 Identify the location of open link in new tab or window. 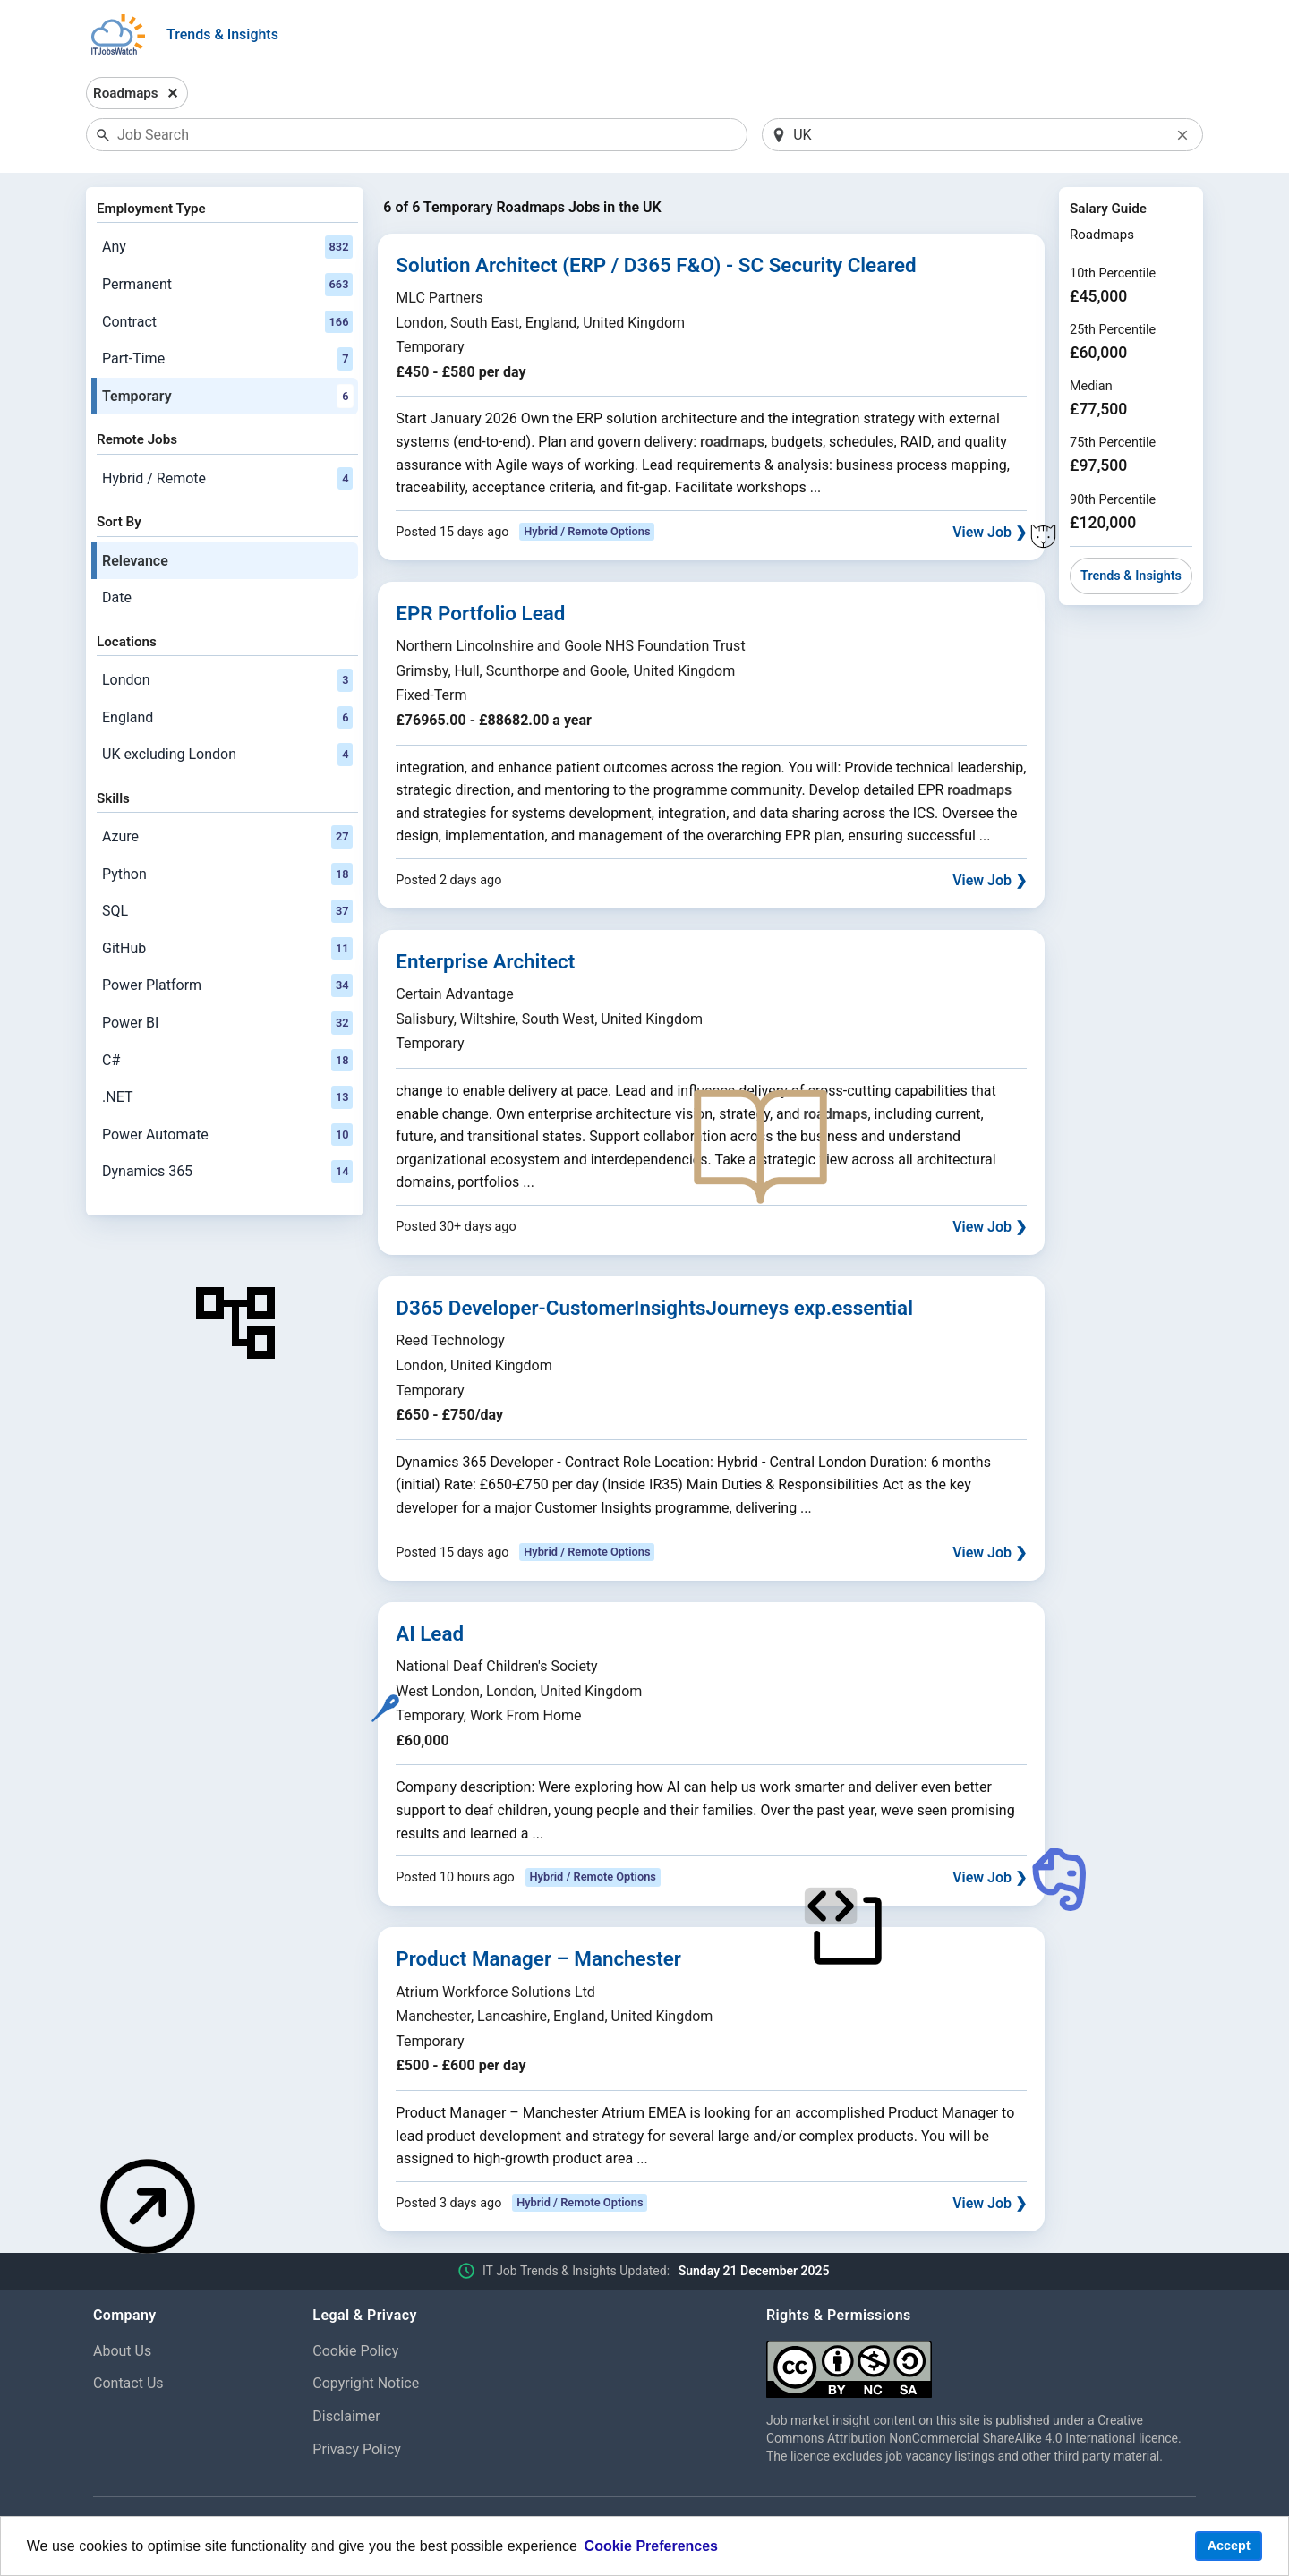
(148, 2206).